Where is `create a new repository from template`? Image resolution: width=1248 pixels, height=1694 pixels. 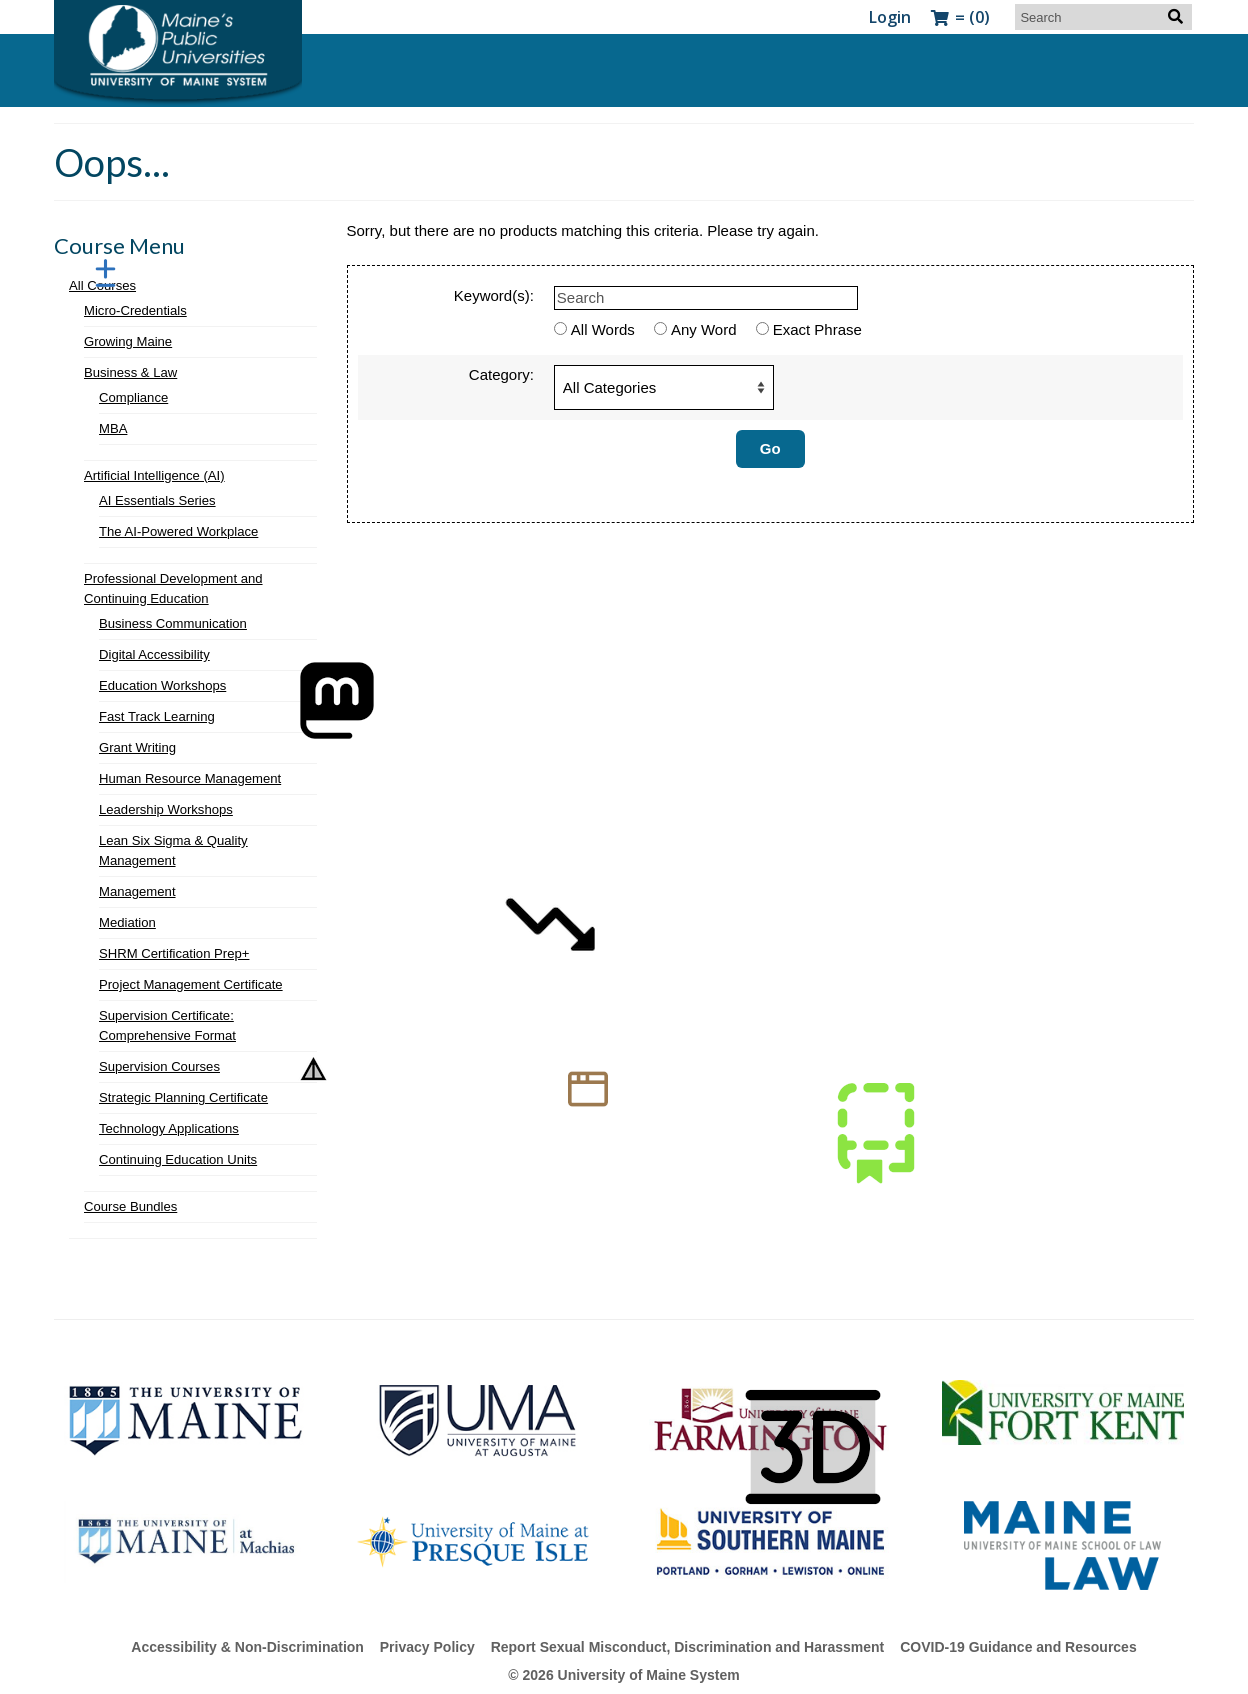
create a new repository from template is located at coordinates (876, 1134).